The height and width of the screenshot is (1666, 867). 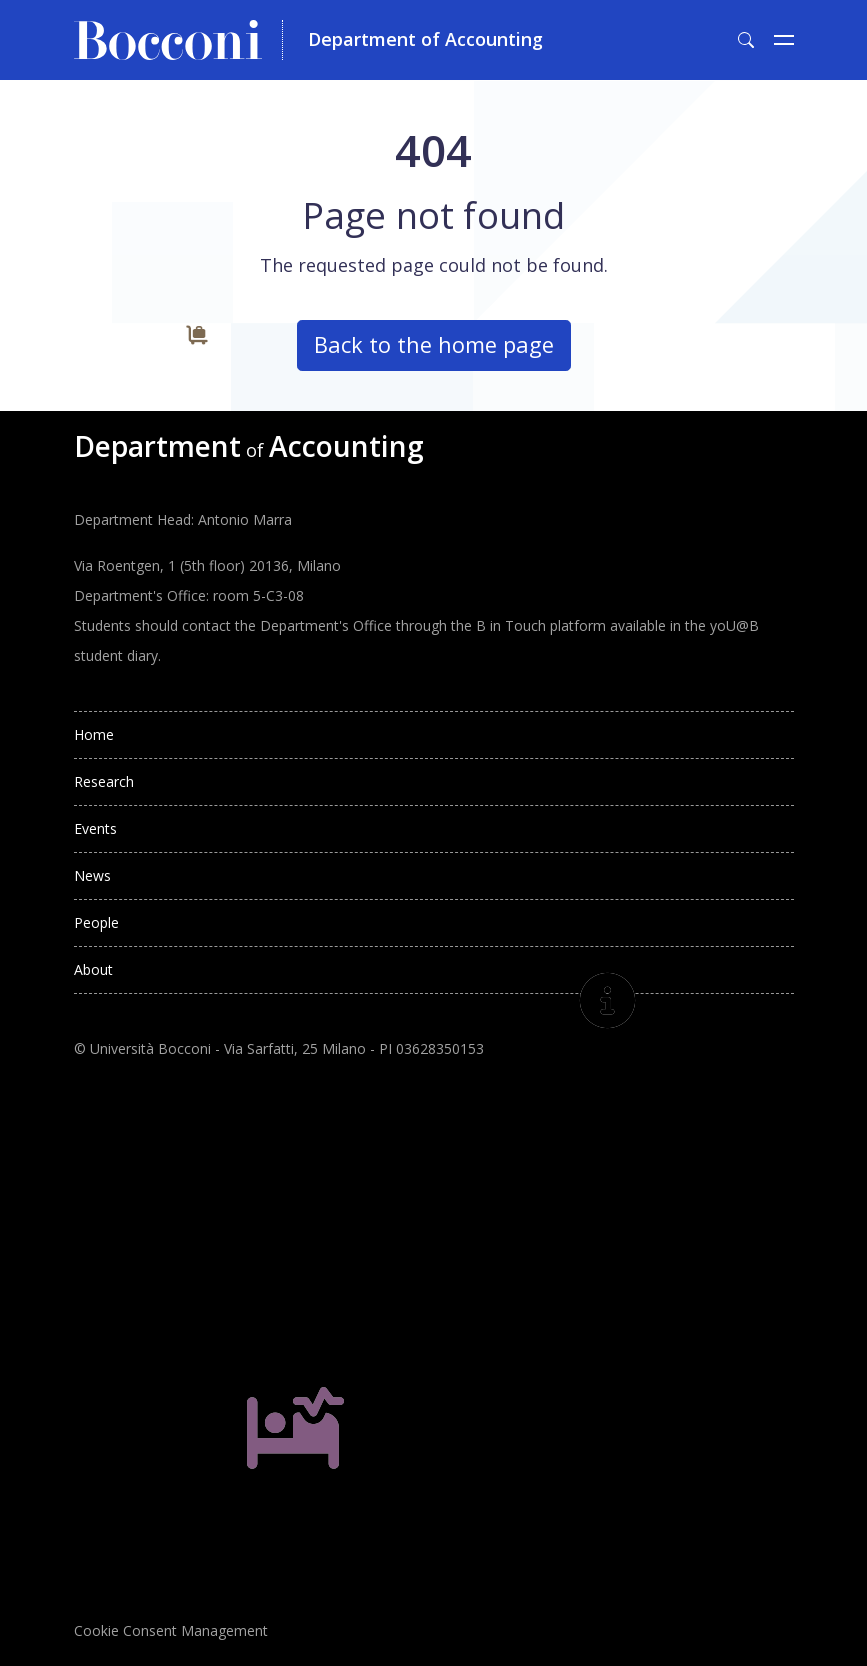 I want to click on view patient procedures or medical records, so click(x=293, y=1433).